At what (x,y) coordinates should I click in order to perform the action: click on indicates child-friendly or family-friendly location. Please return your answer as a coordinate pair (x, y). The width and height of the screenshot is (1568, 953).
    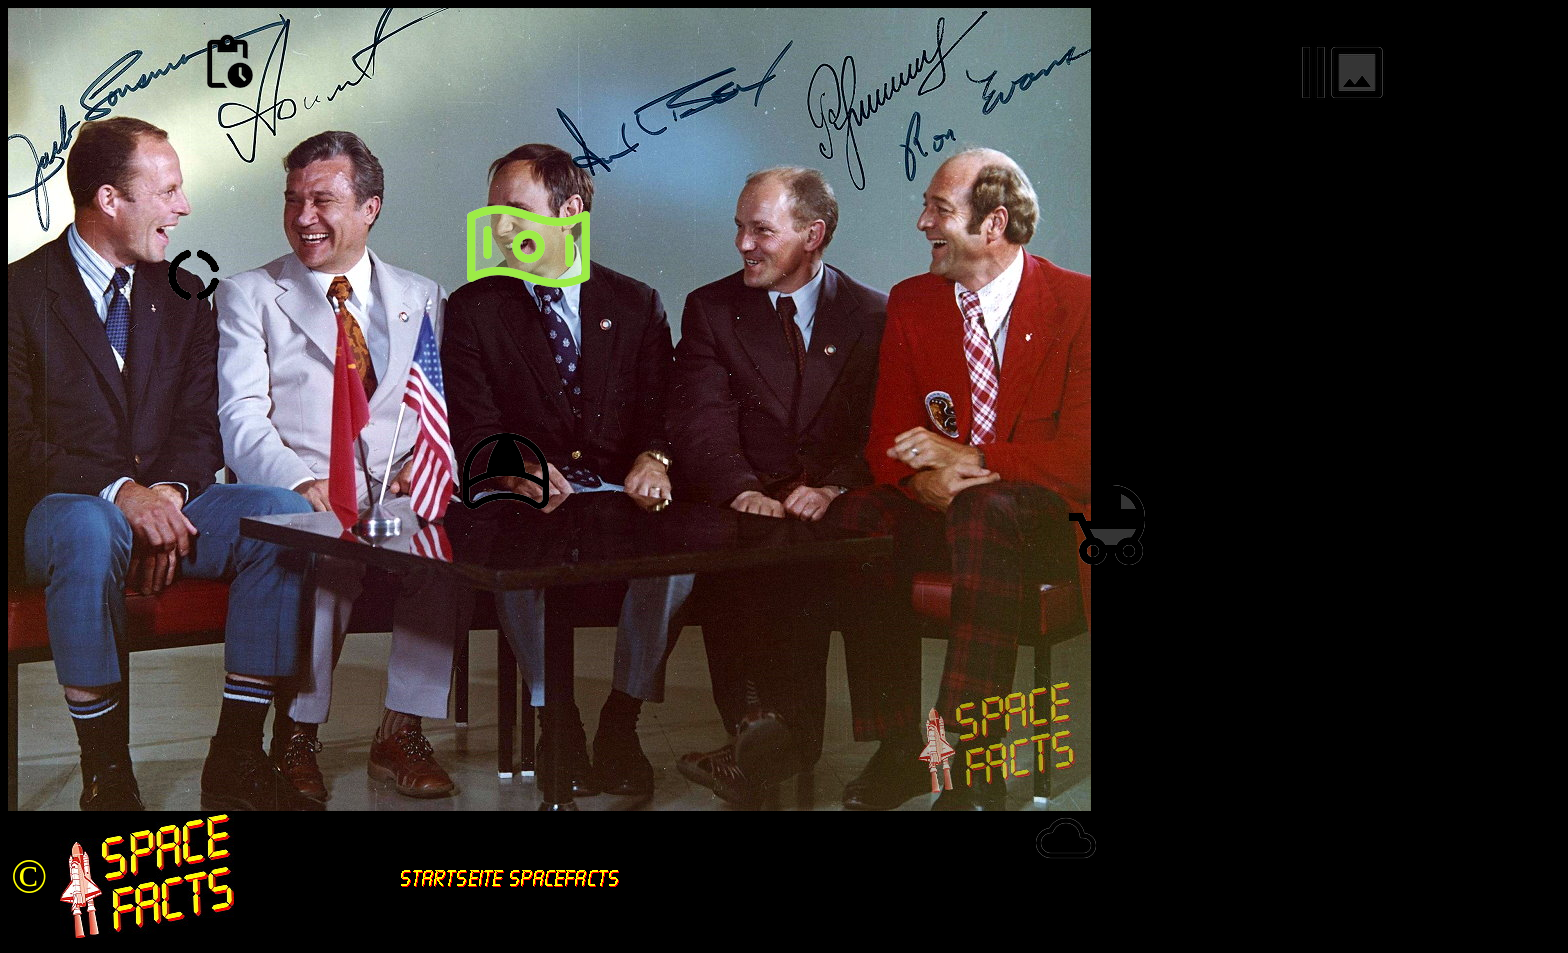
    Looking at the image, I should click on (1109, 525).